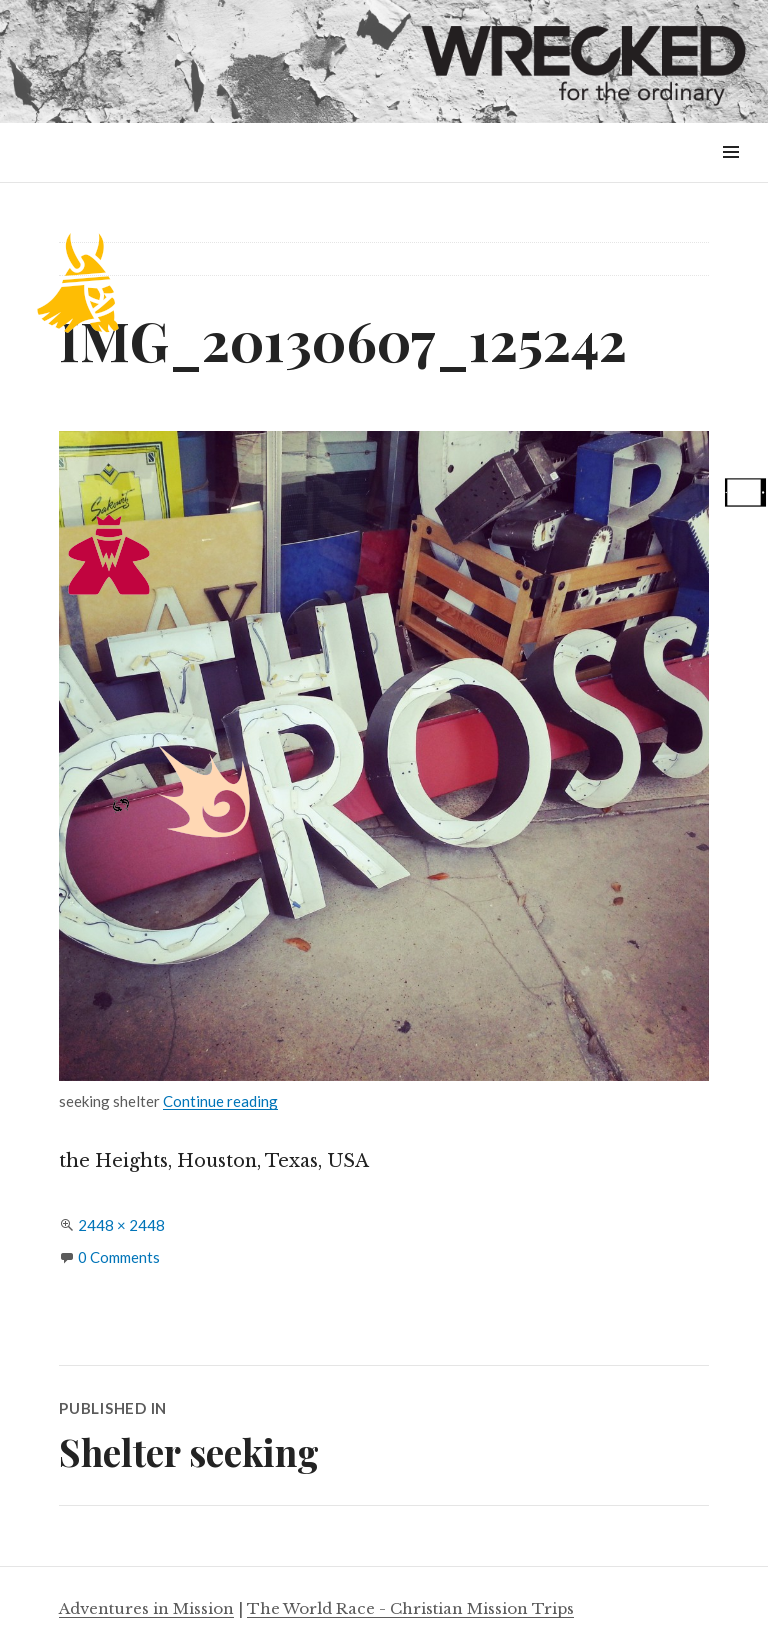 Image resolution: width=768 pixels, height=1650 pixels. I want to click on select the king piece in a board game, so click(109, 557).